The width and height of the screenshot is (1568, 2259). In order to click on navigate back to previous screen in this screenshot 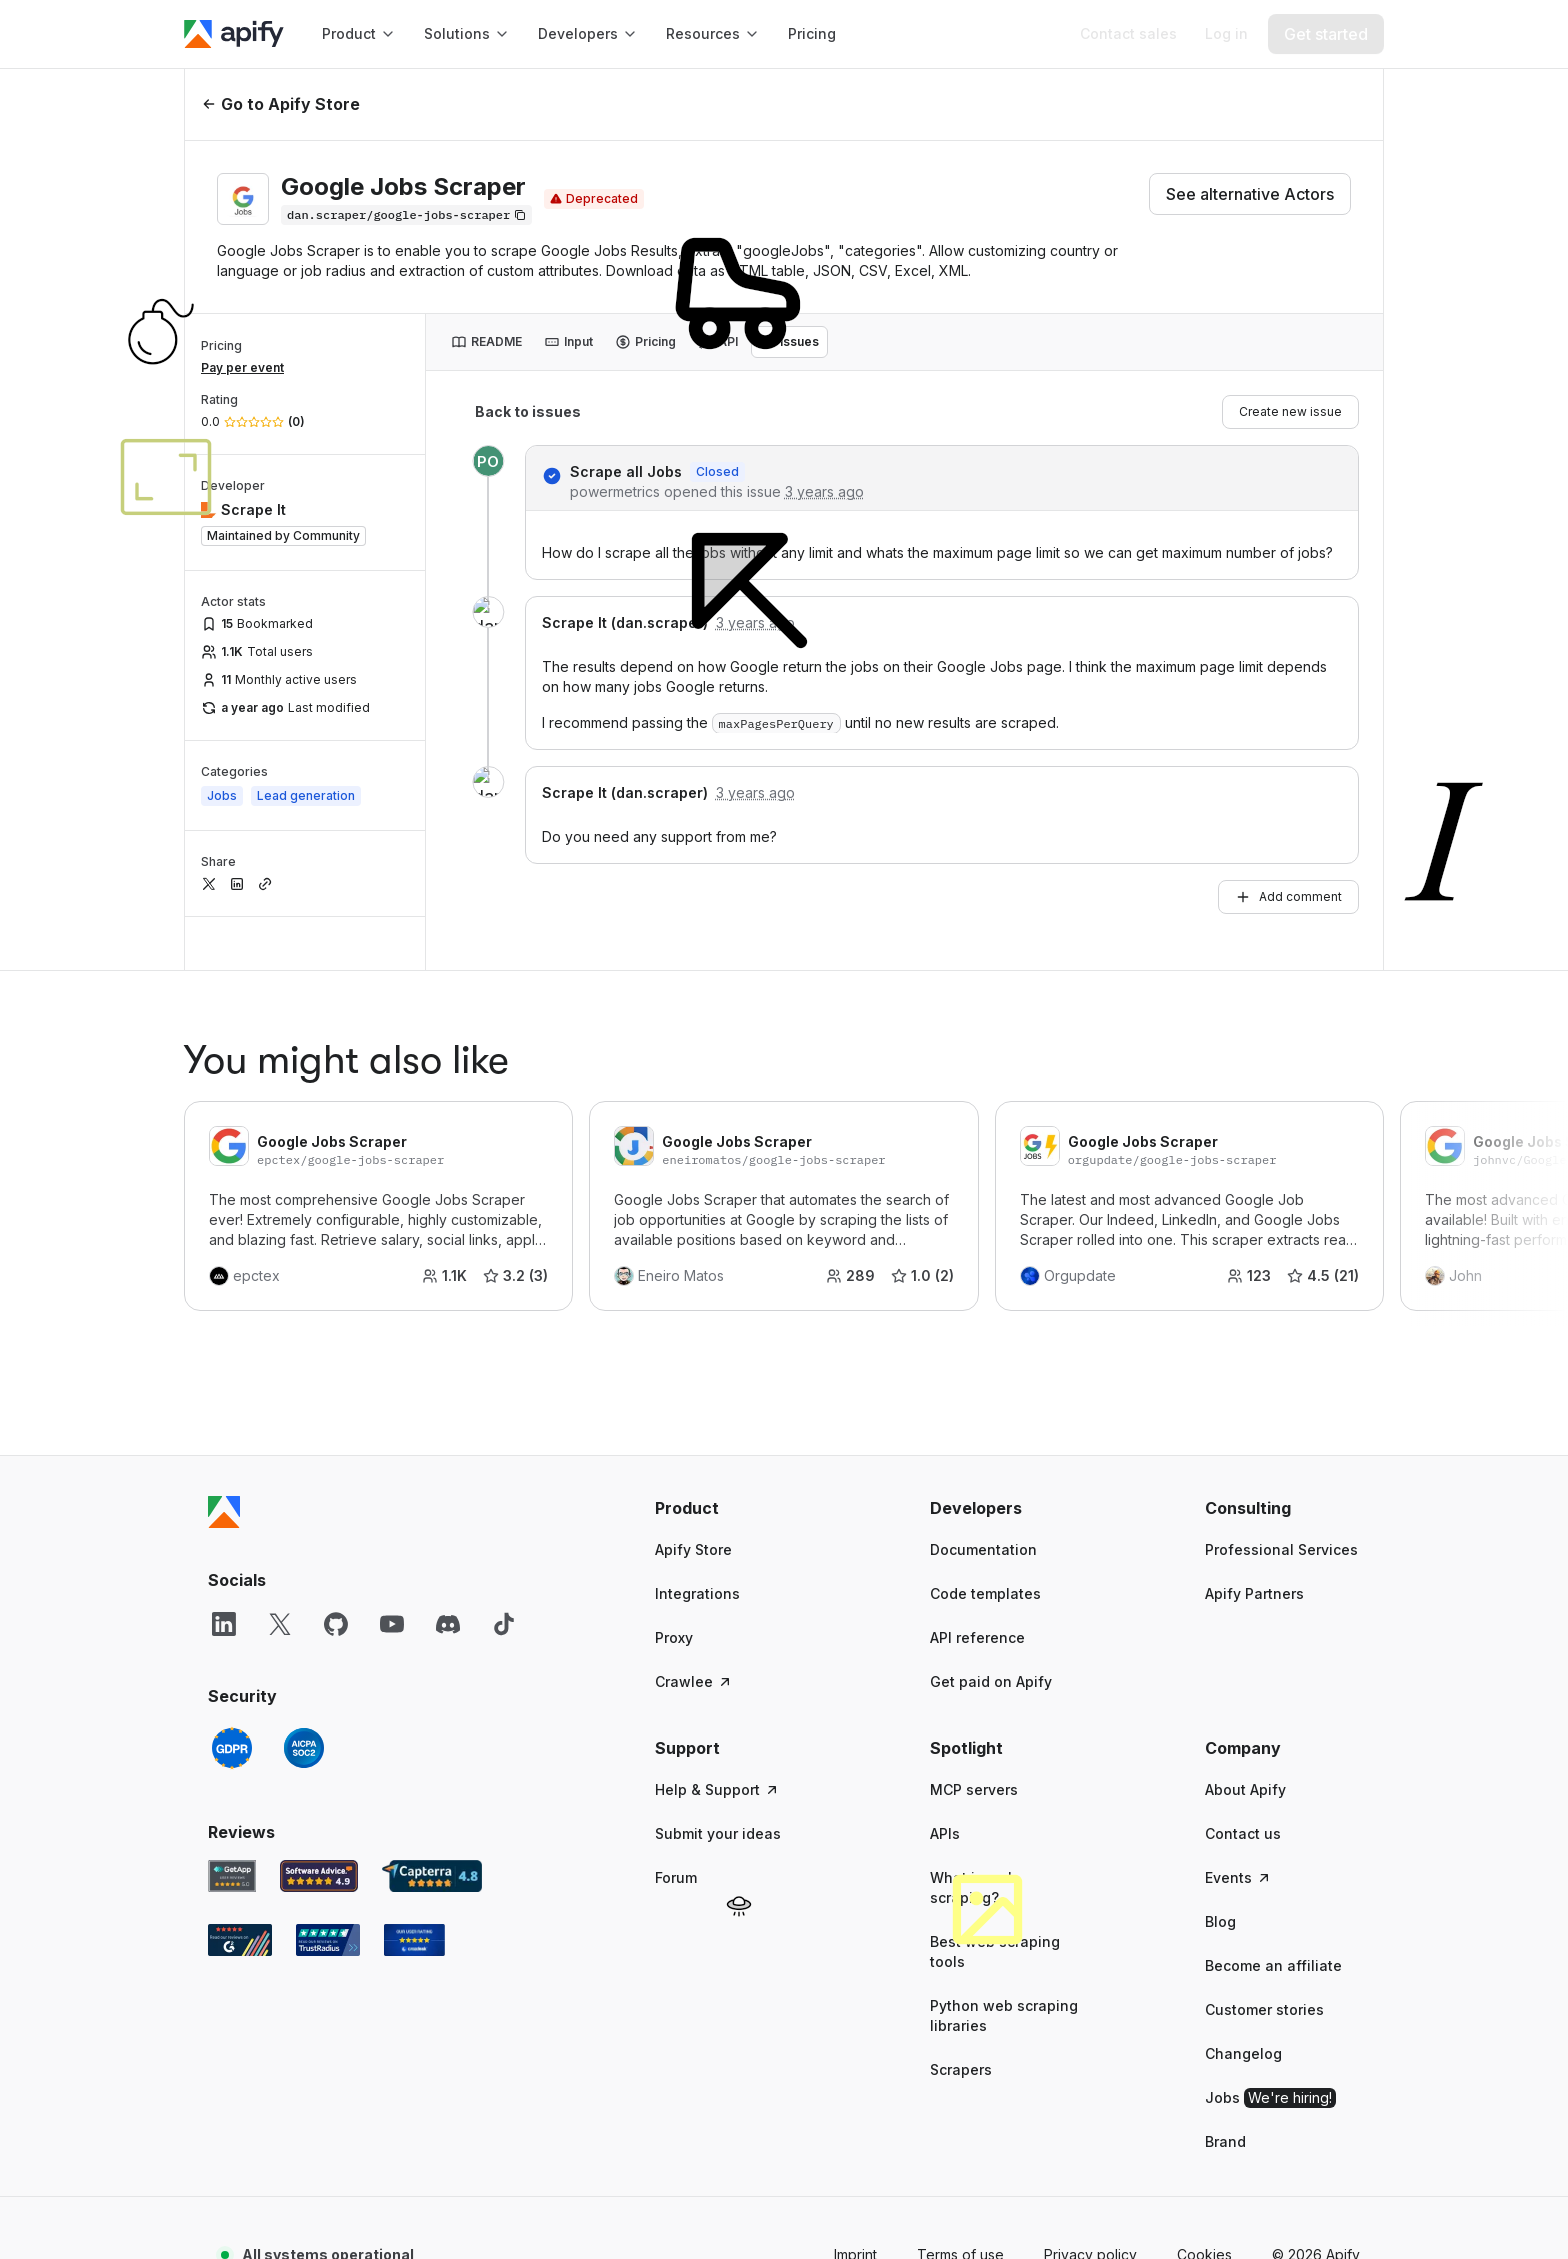, I will do `click(749, 590)`.